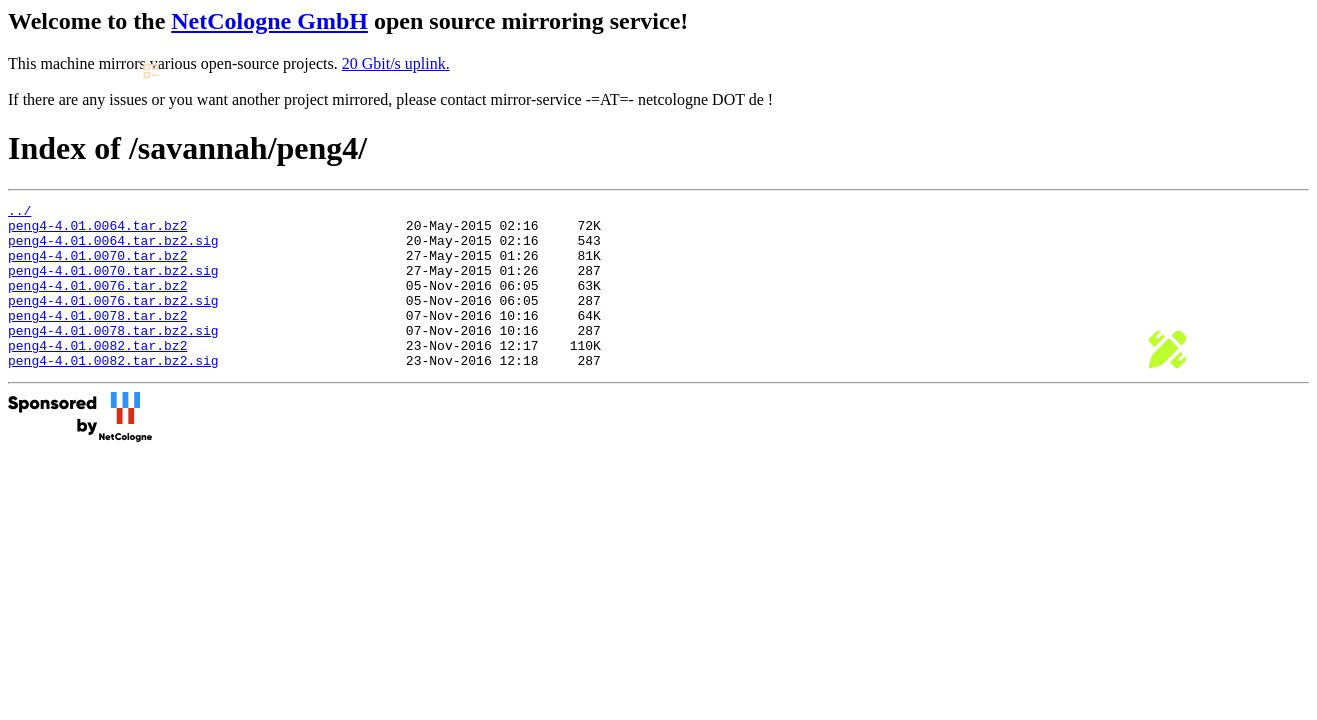 Image resolution: width=1317 pixels, height=720 pixels. Describe the element at coordinates (1167, 349) in the screenshot. I see `access design or editing tools` at that location.